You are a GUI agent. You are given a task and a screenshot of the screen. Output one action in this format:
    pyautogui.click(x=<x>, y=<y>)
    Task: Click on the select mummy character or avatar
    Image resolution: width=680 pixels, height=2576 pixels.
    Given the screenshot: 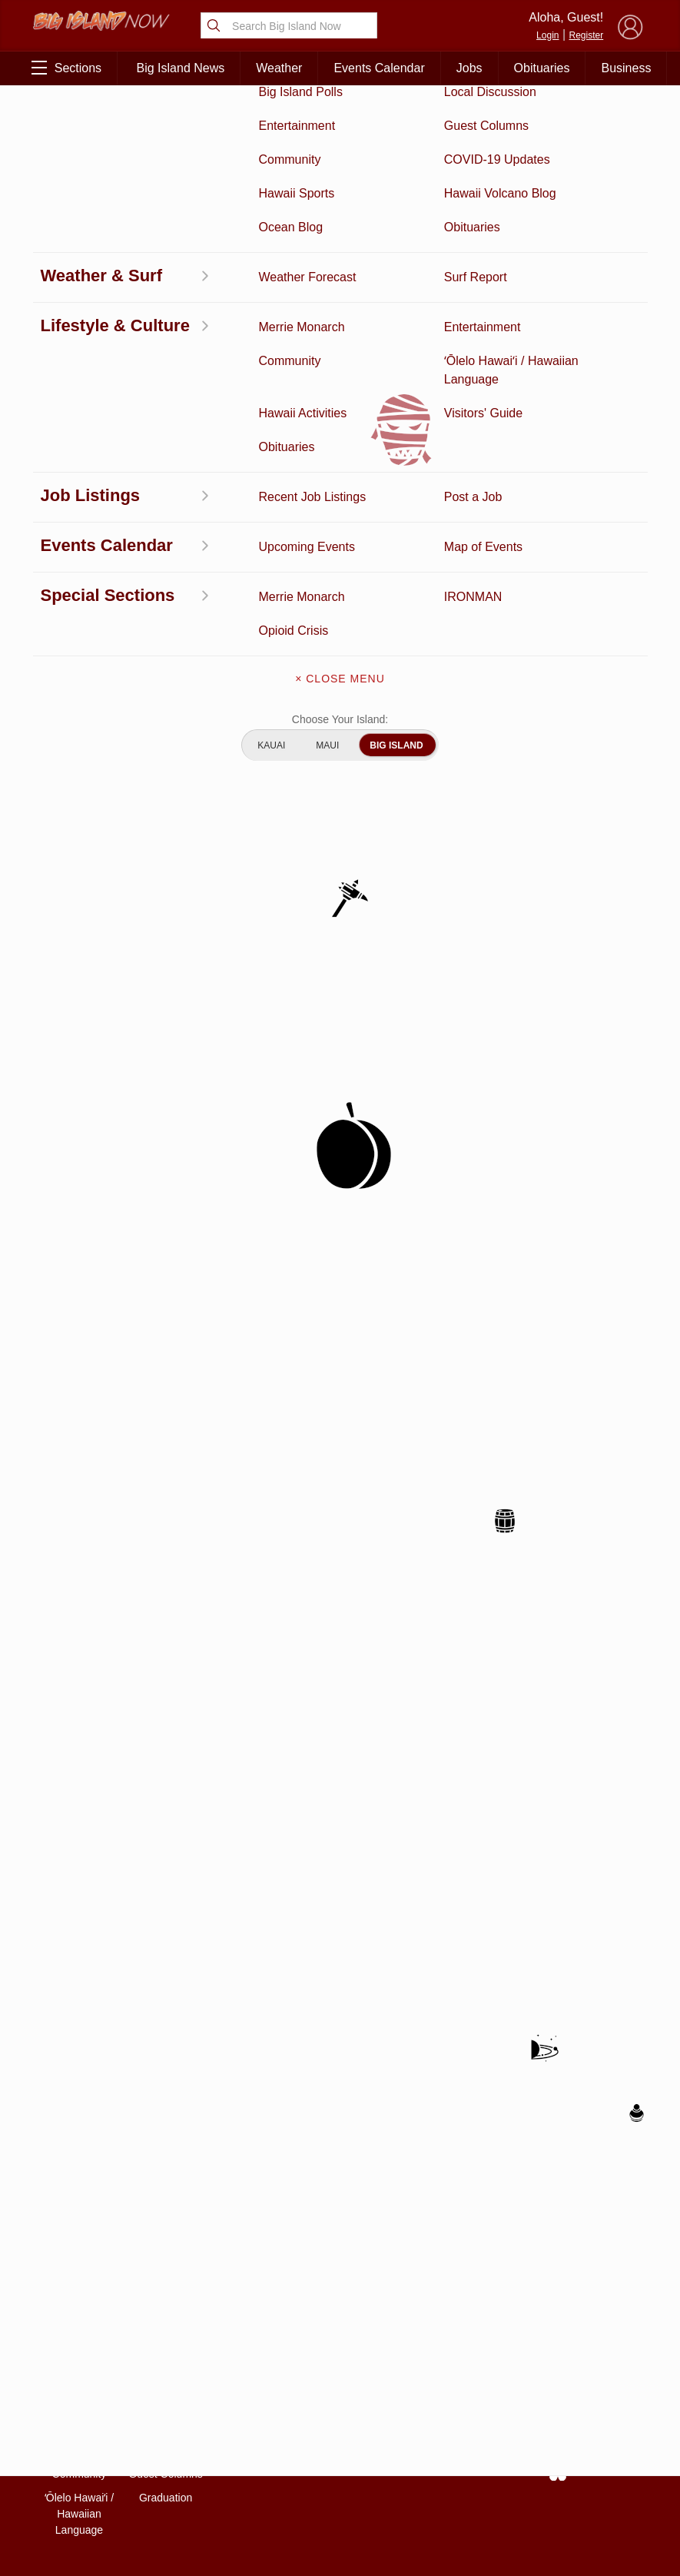 What is the action you would take?
    pyautogui.click(x=404, y=430)
    